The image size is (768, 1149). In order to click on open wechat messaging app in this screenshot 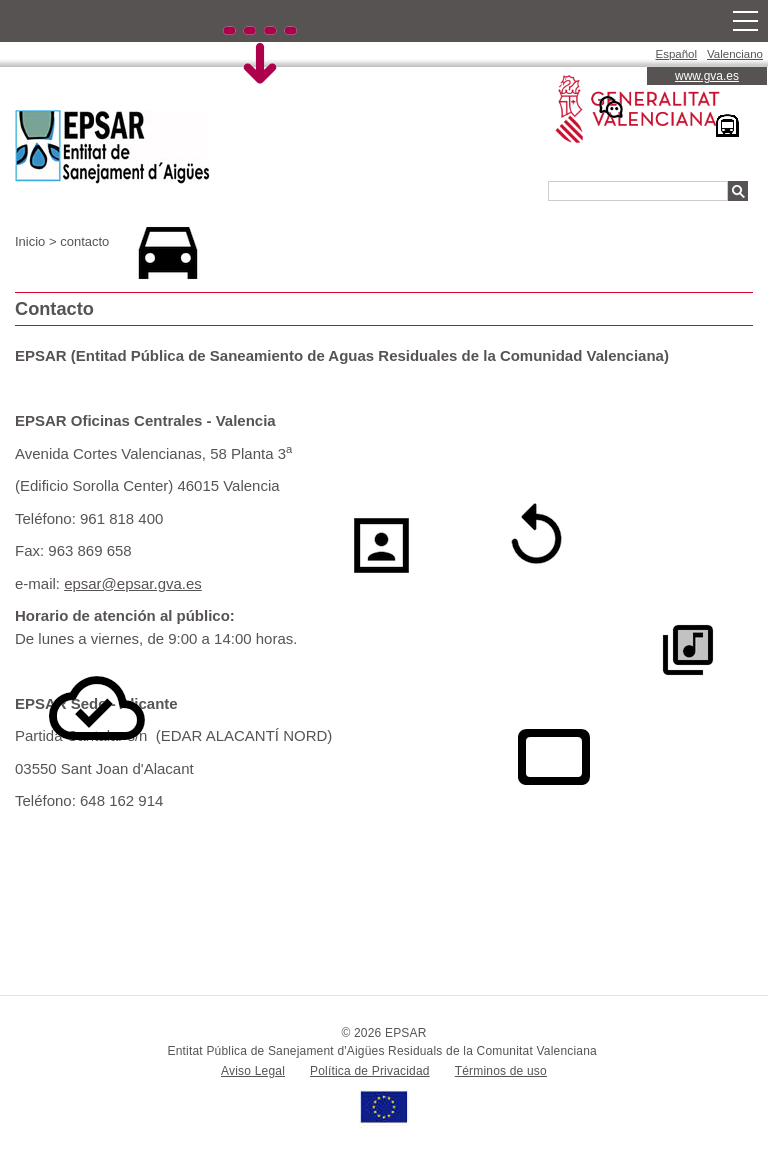, I will do `click(611, 107)`.